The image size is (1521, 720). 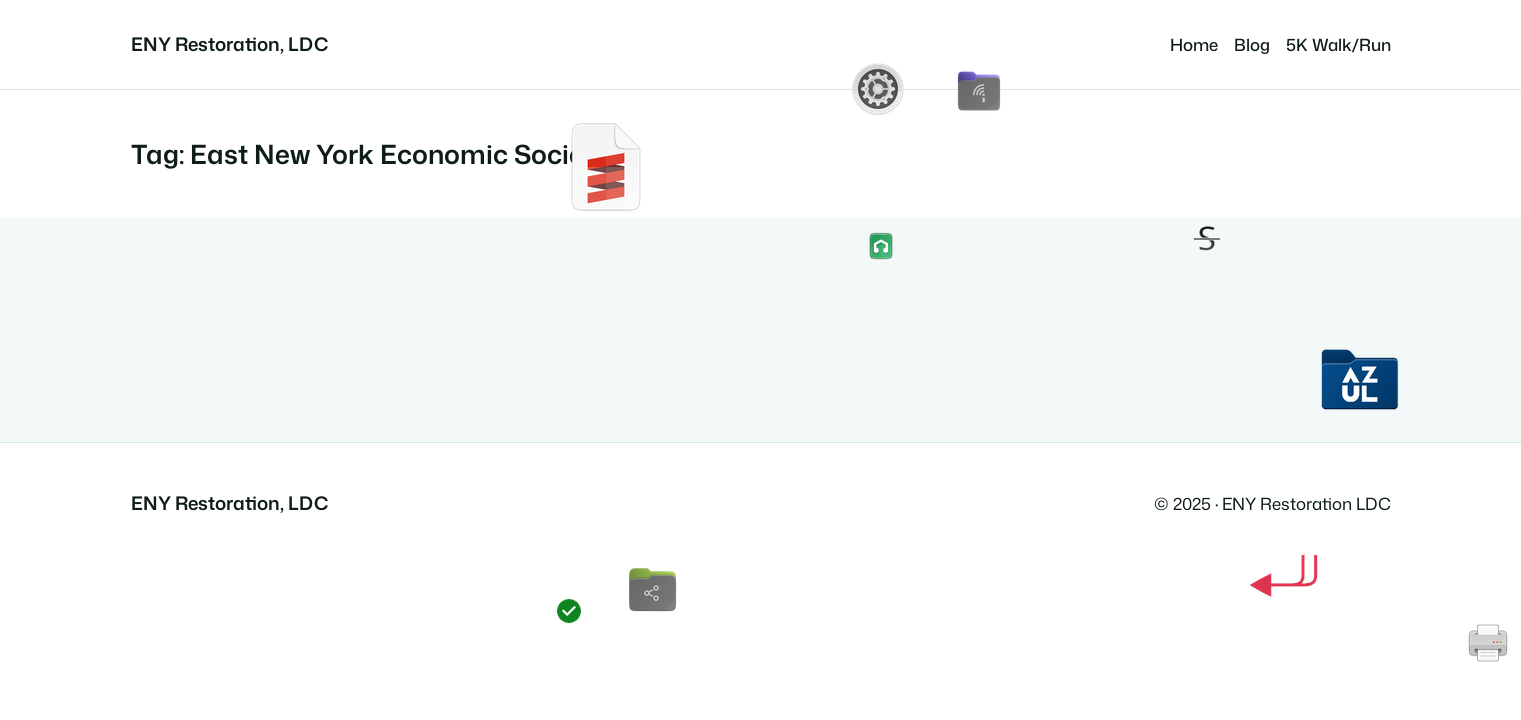 I want to click on open your public shared folder, so click(x=652, y=589).